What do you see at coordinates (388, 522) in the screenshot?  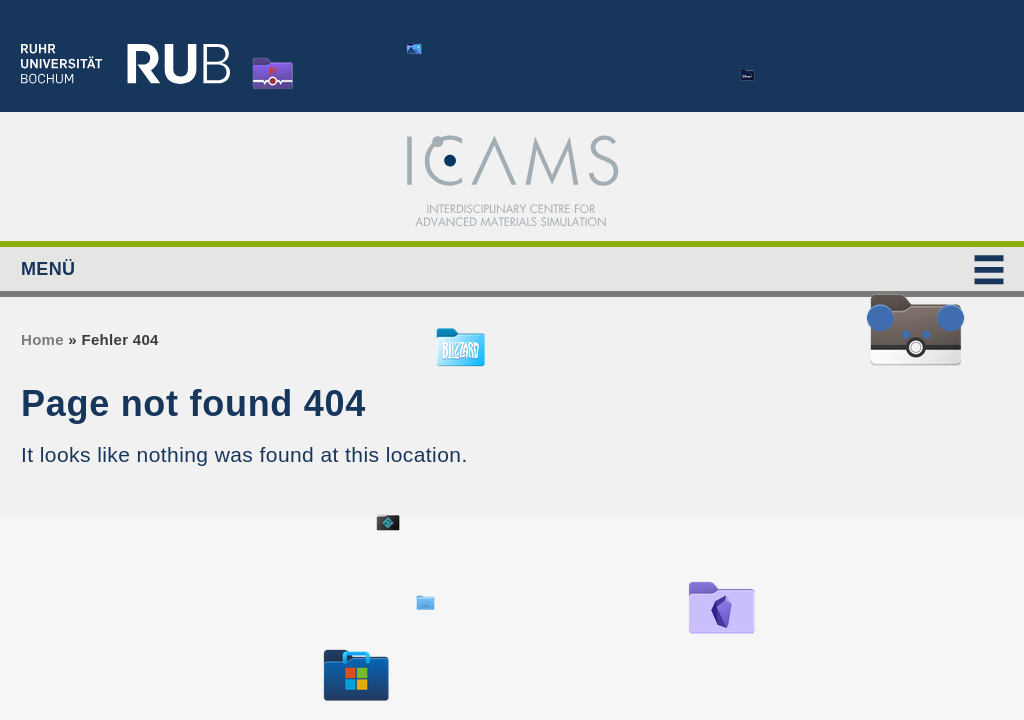 I see `folder containing Netlify project files` at bounding box center [388, 522].